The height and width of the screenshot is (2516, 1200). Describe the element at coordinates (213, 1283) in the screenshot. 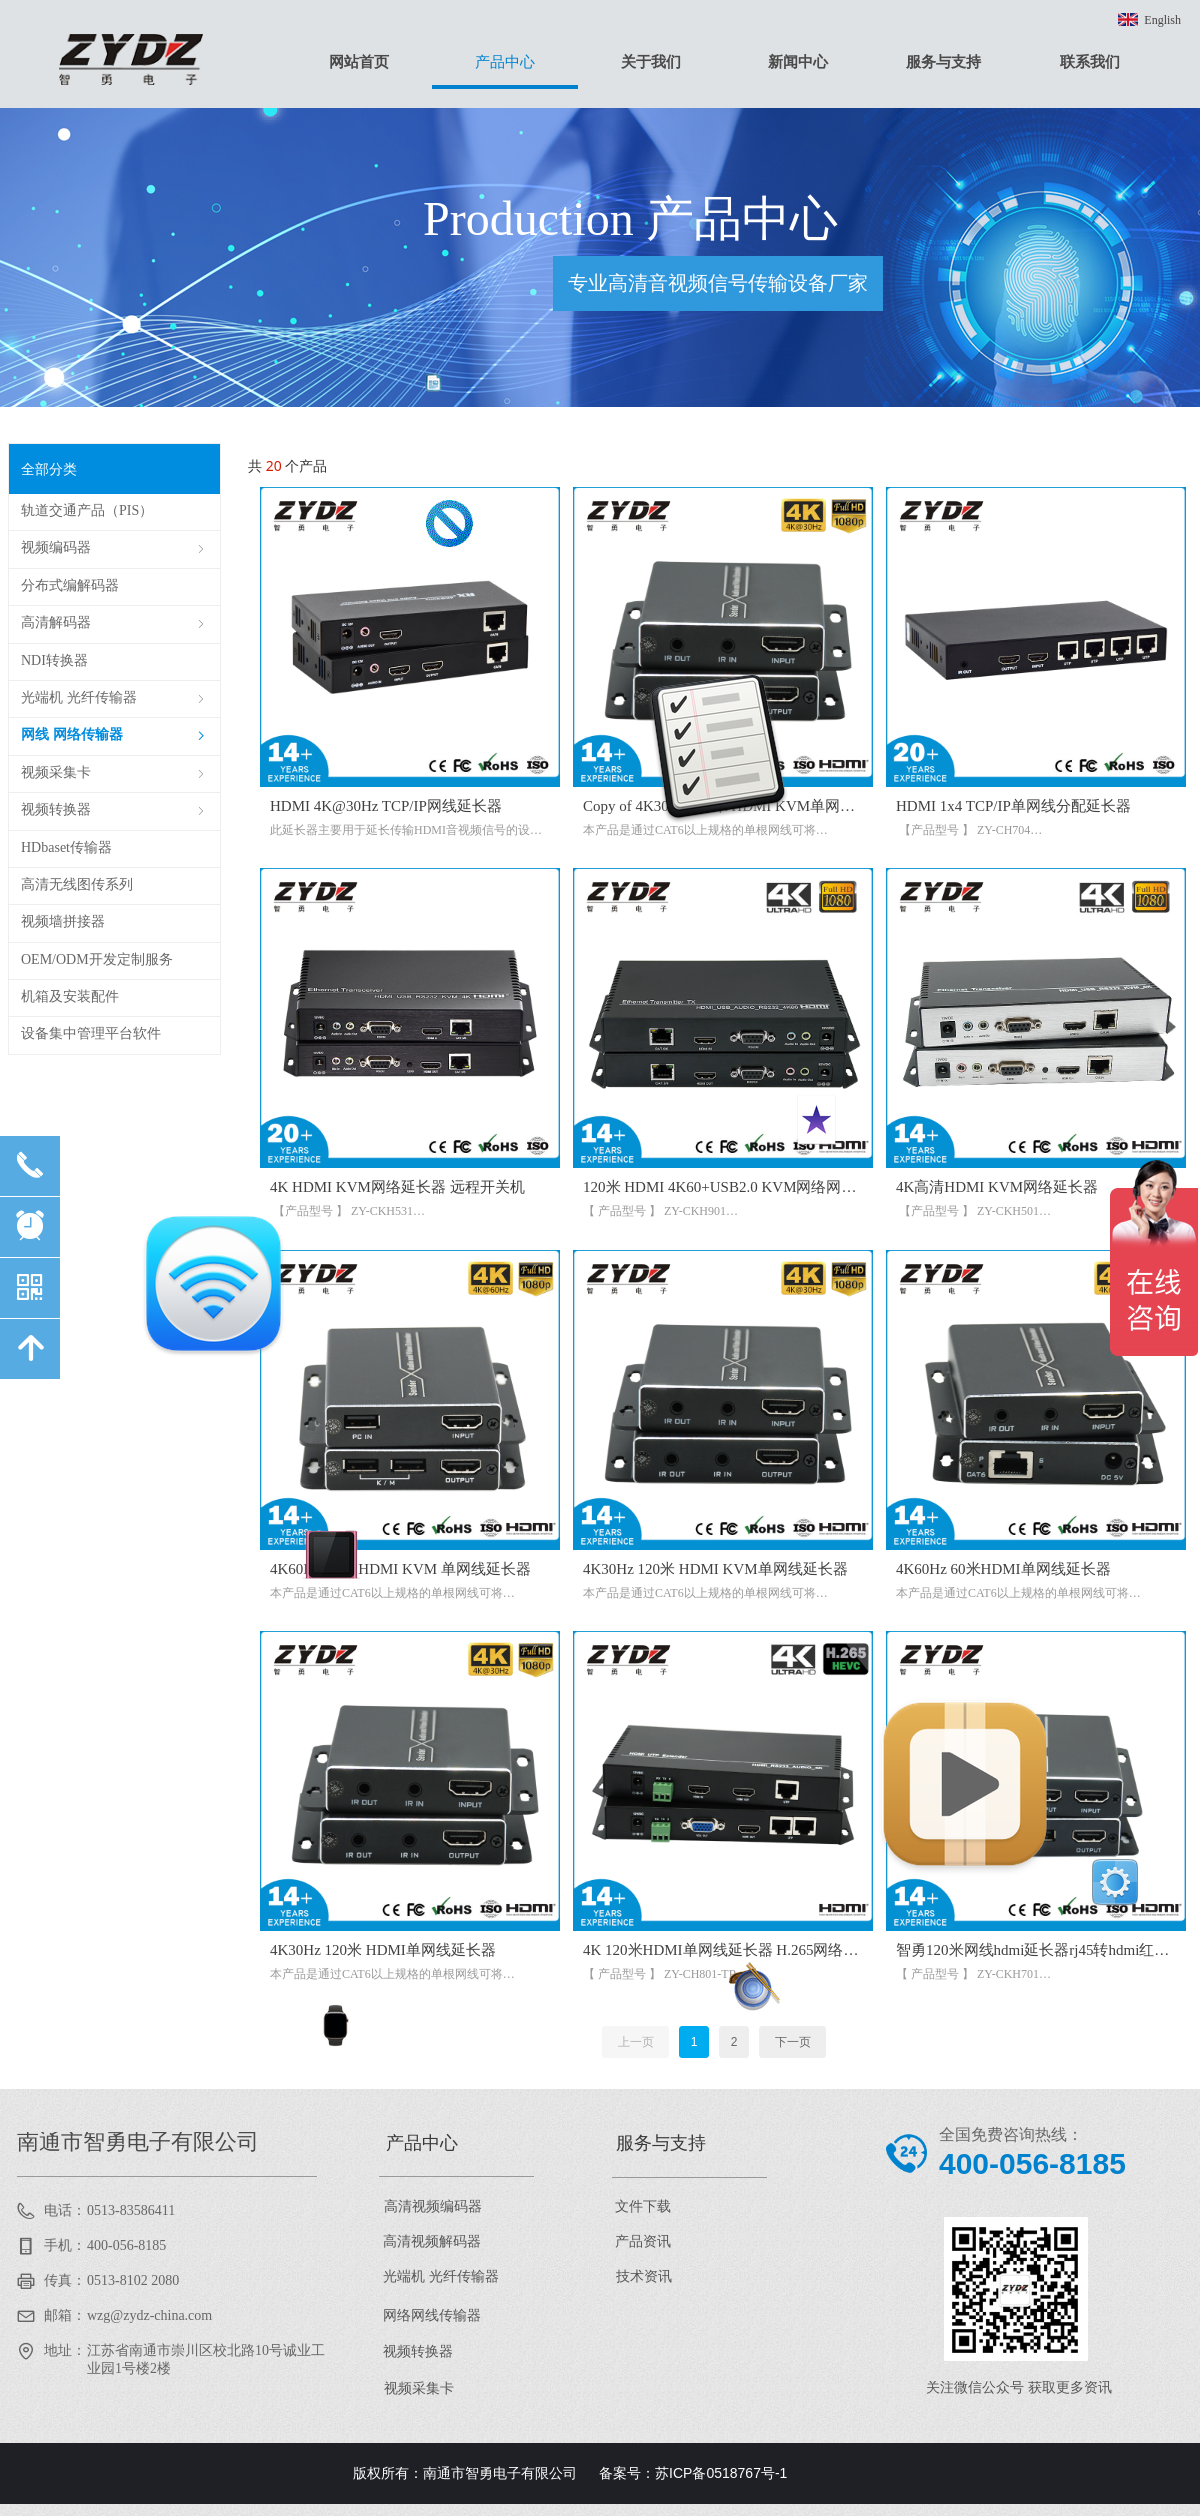

I see `open AirPort Utility to manage wireless network settings` at that location.